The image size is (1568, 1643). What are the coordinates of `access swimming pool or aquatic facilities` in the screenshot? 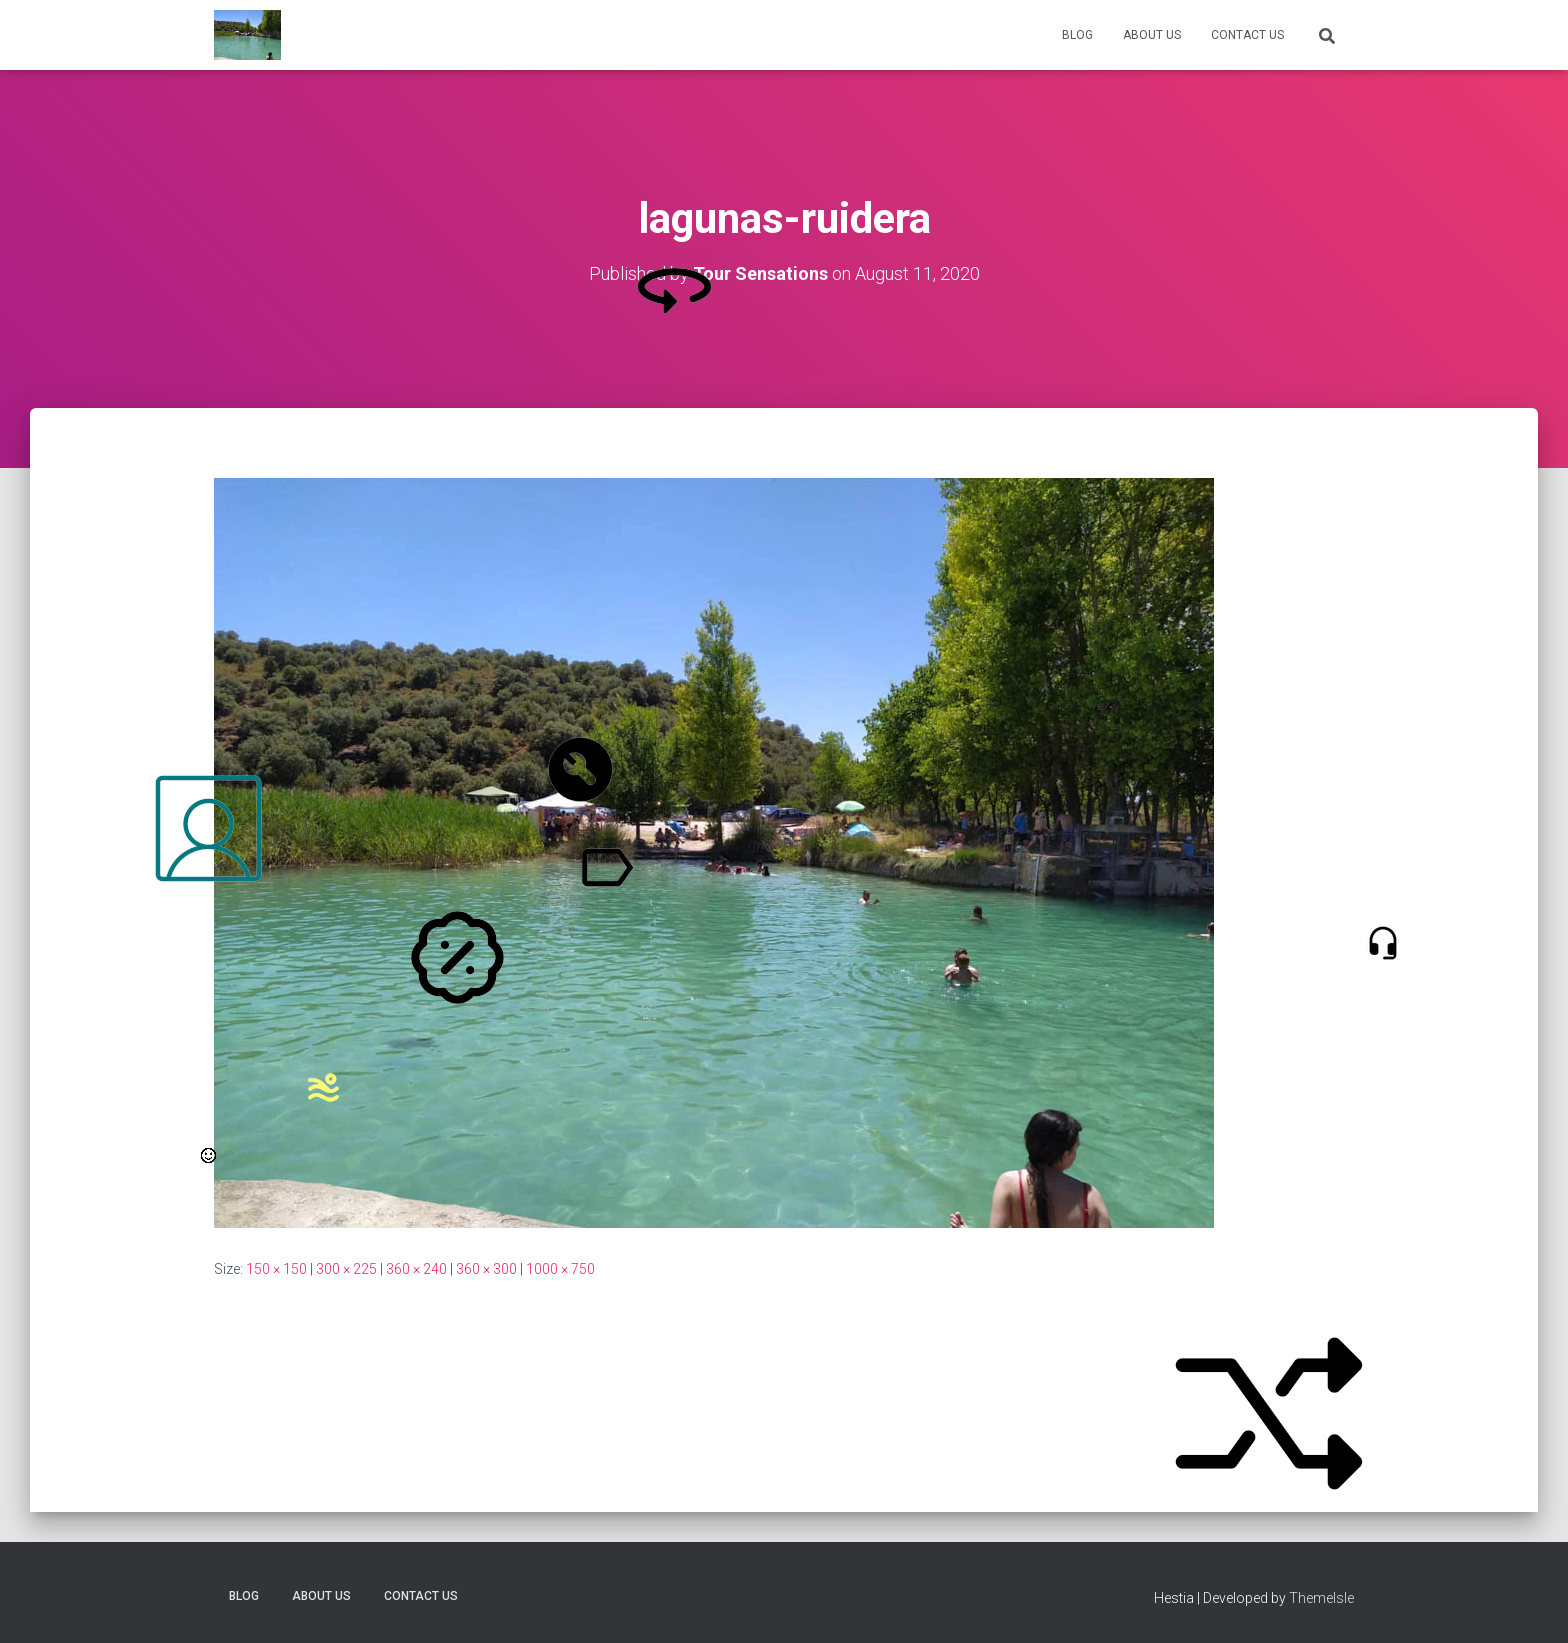 It's located at (323, 1087).